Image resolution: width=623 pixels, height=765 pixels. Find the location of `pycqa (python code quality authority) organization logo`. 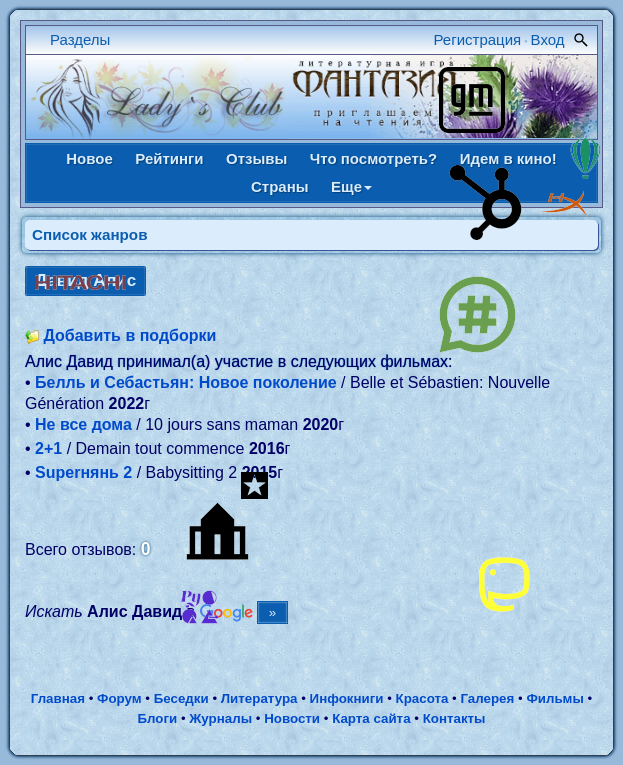

pycqa (python code quality authority) organization logo is located at coordinates (199, 607).